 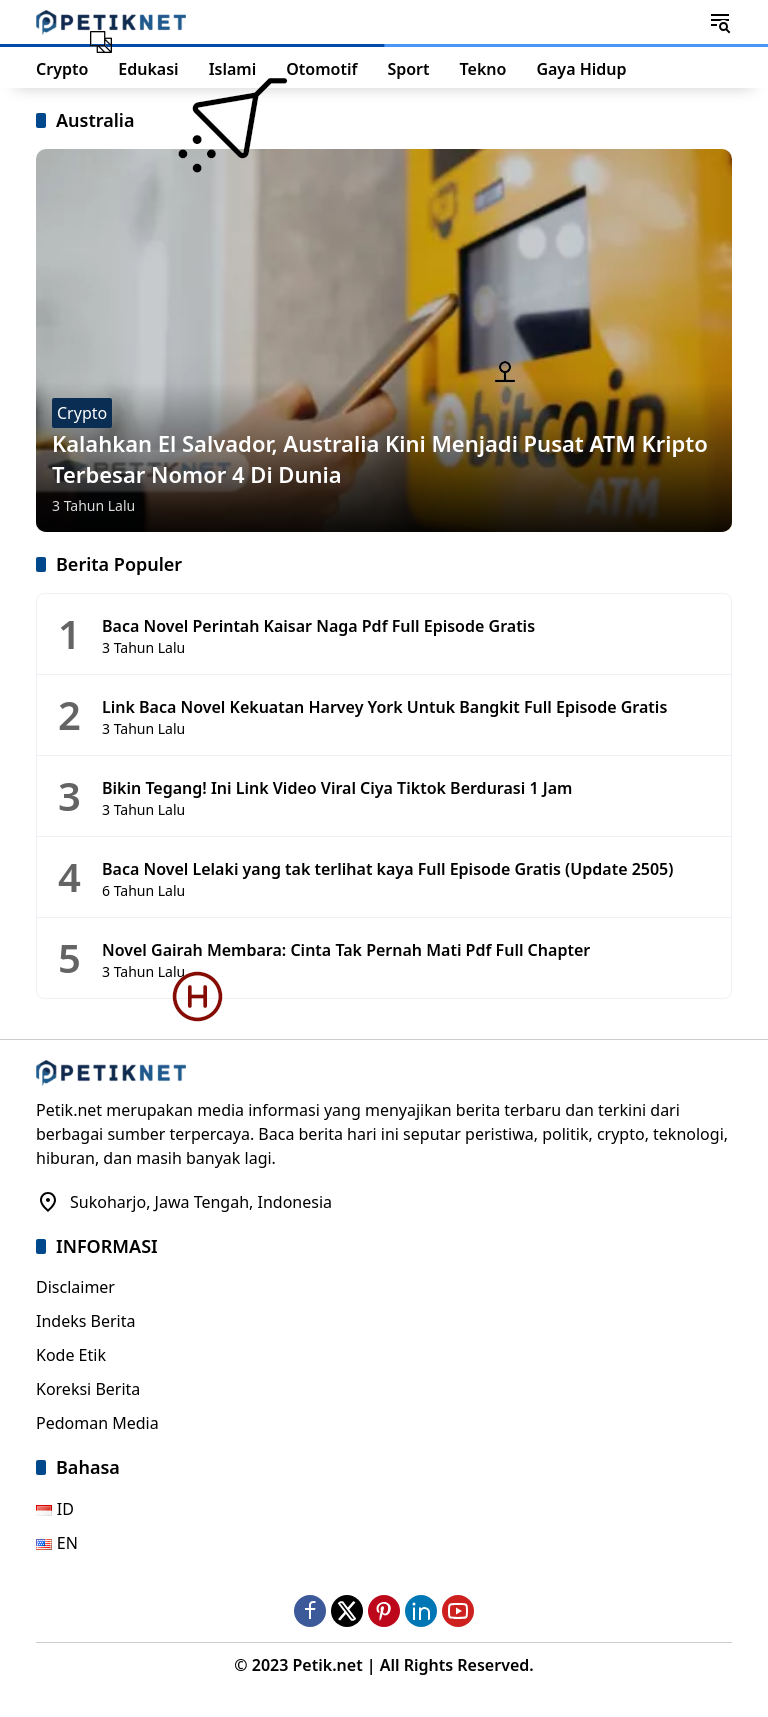 I want to click on remove or subtract a layer from selection, so click(x=101, y=42).